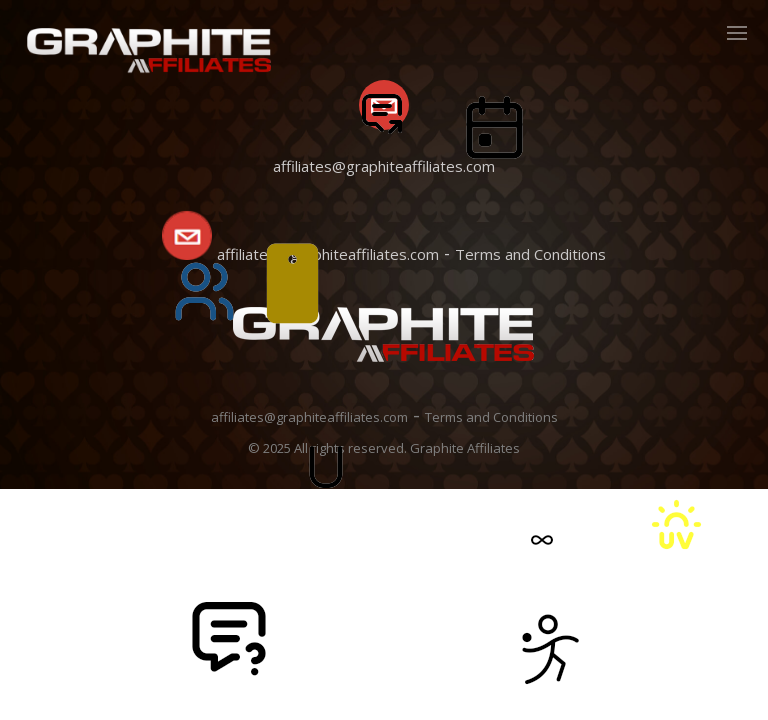 Image resolution: width=768 pixels, height=720 pixels. What do you see at coordinates (382, 112) in the screenshot?
I see `share a message or conversation` at bounding box center [382, 112].